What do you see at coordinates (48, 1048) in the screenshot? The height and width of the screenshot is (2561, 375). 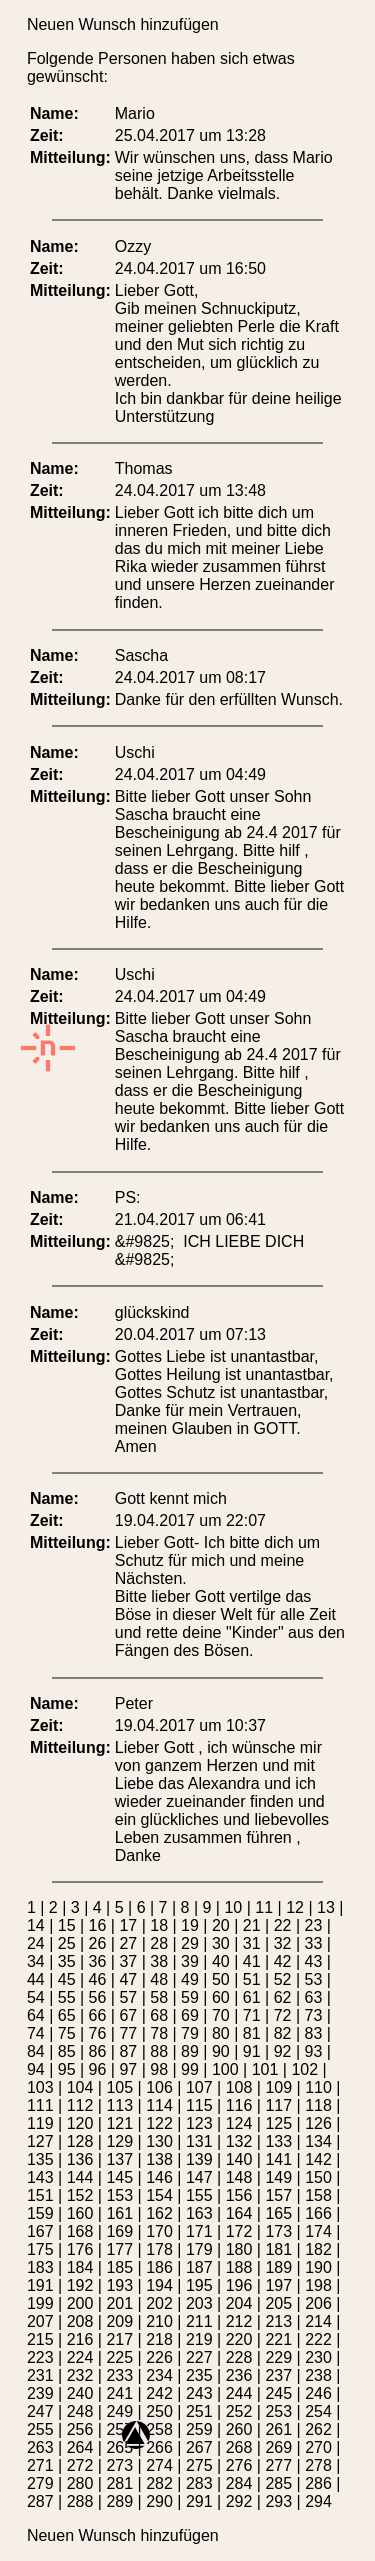 I see `Netlify logo` at bounding box center [48, 1048].